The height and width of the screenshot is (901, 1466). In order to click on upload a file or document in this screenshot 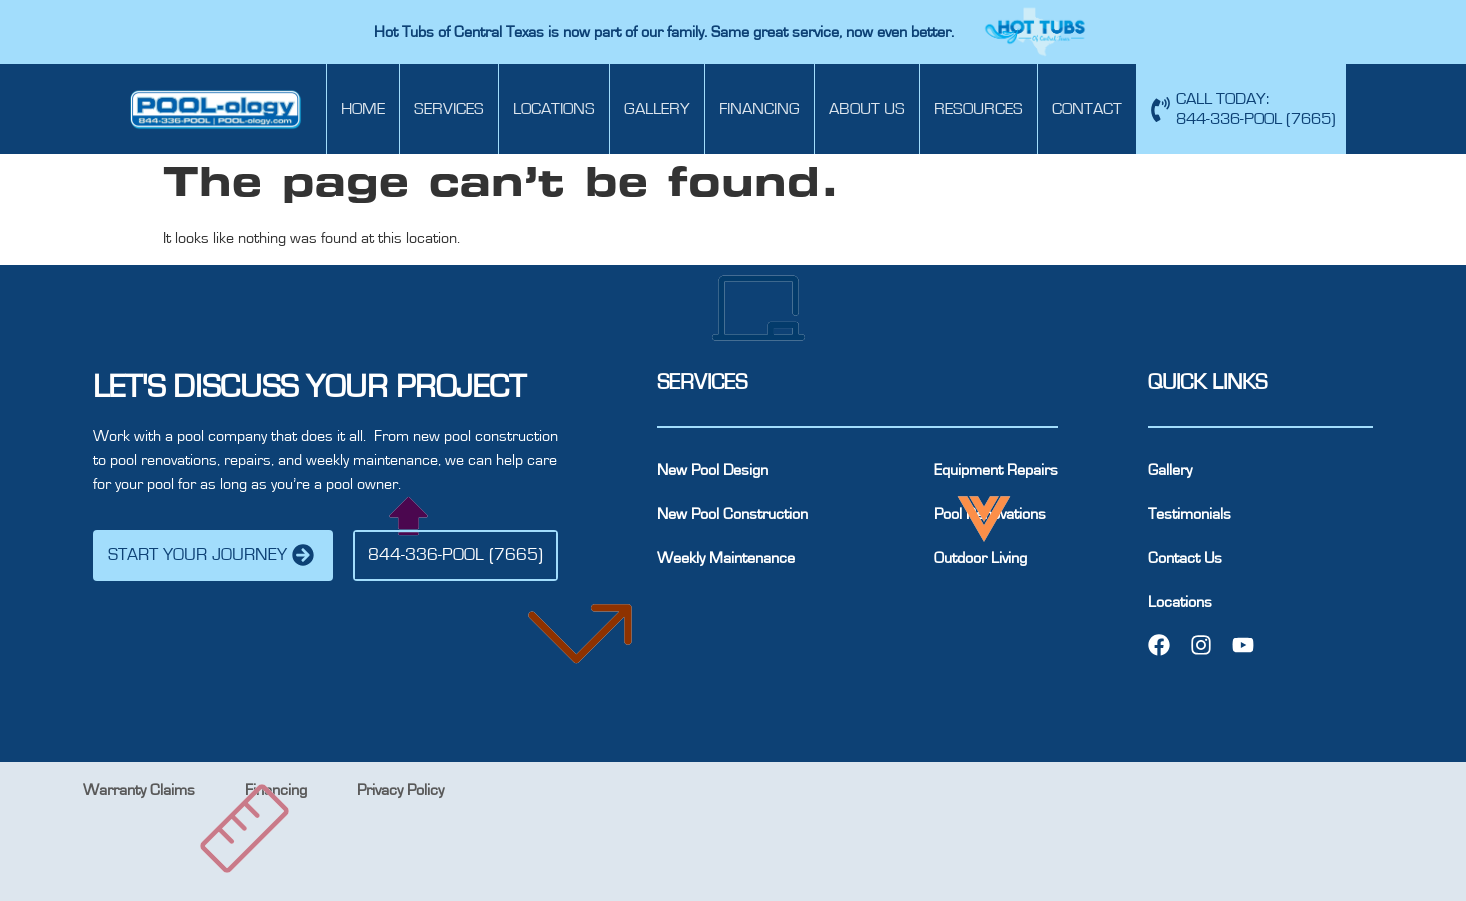, I will do `click(408, 517)`.